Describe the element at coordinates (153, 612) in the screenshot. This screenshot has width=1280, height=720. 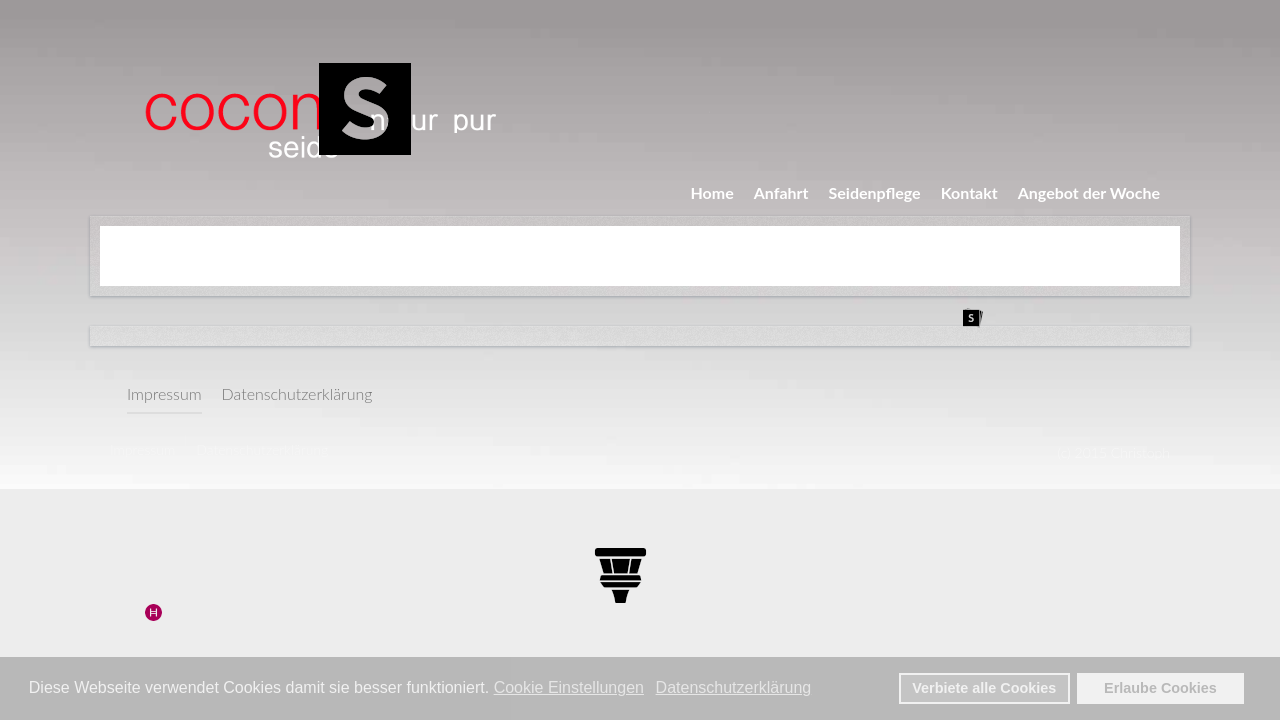
I see `hedera hashgraph platform logo` at that location.